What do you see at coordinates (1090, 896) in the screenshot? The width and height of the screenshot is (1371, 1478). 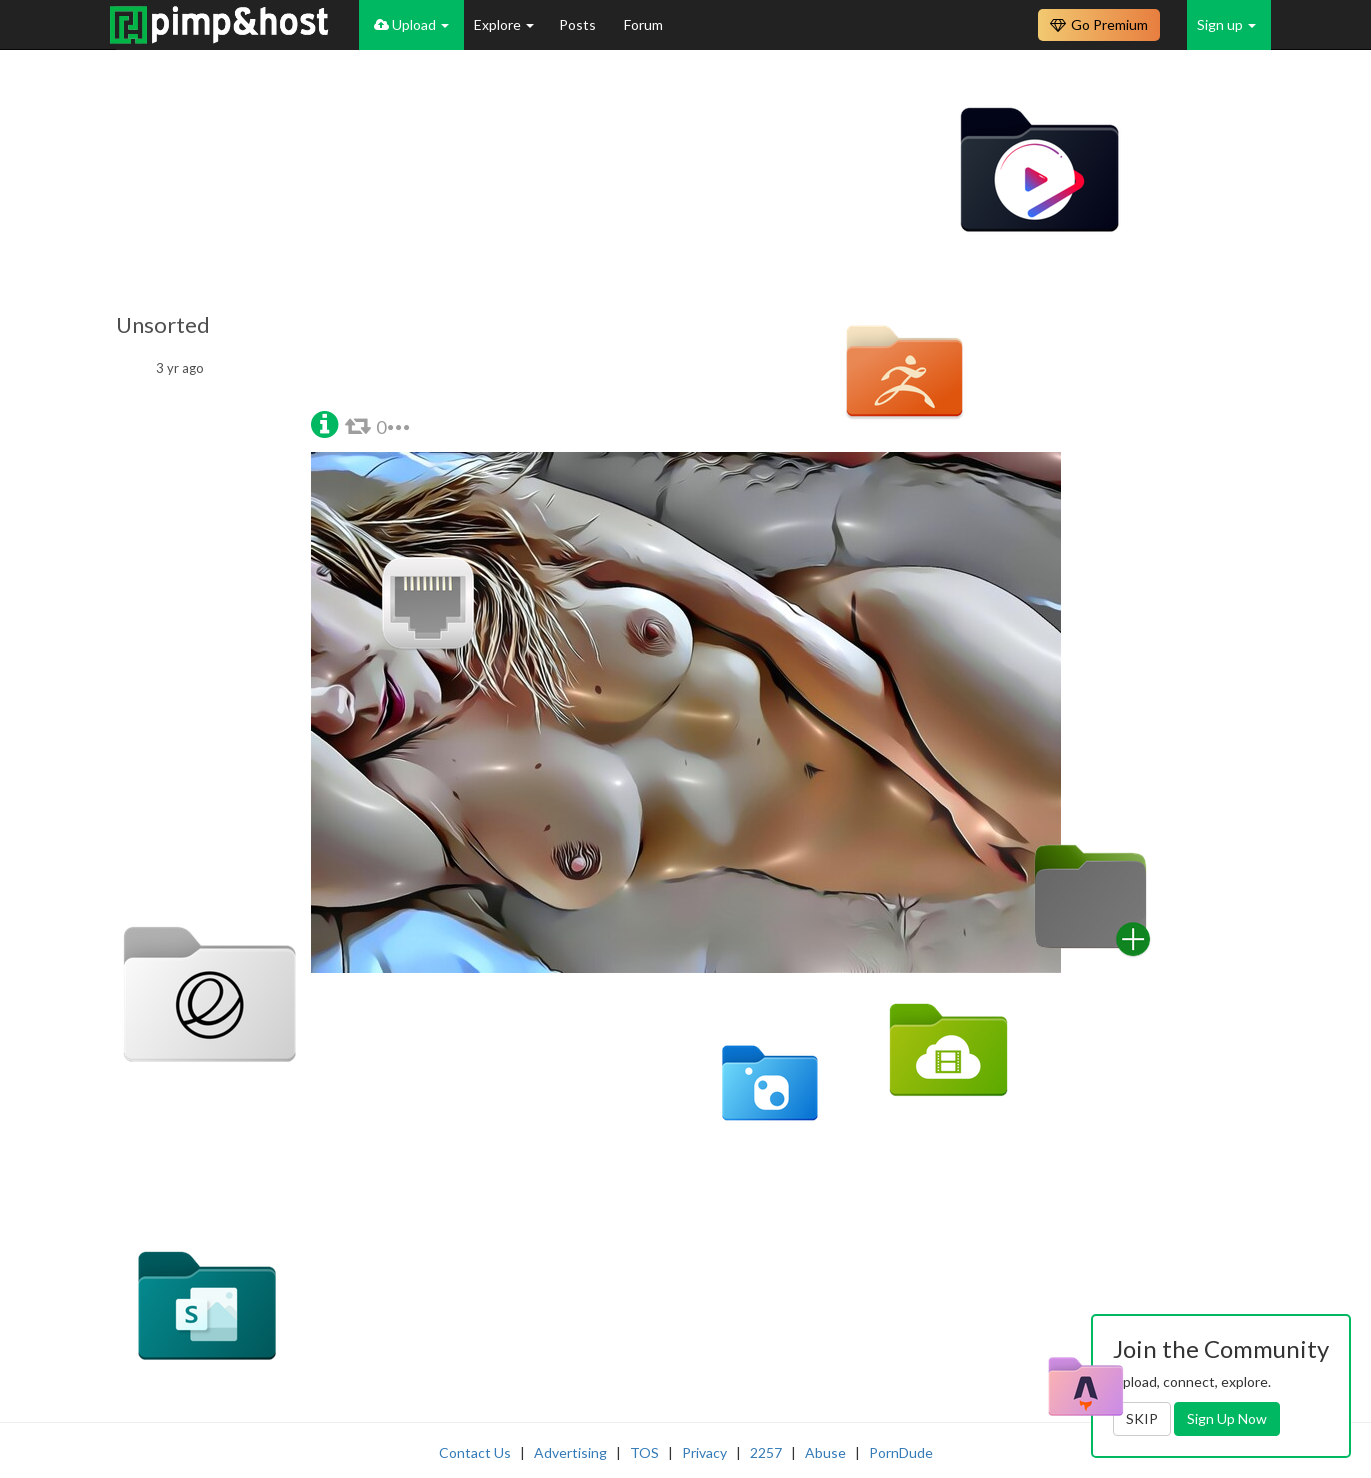 I see `create a new folder` at bounding box center [1090, 896].